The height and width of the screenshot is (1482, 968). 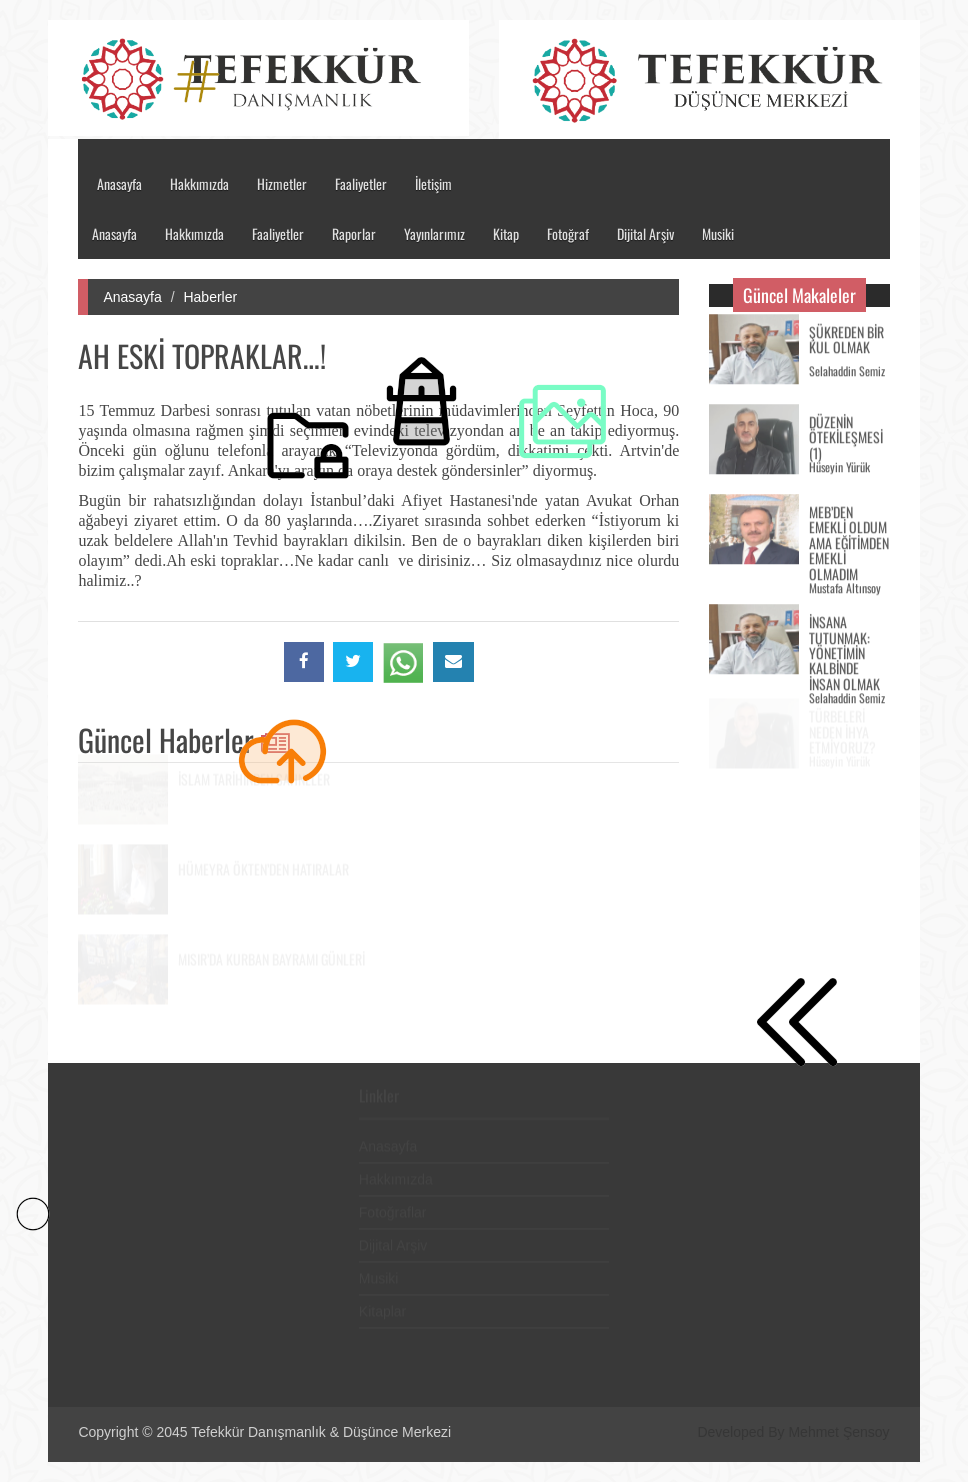 I want to click on view or browse hashtags, so click(x=196, y=81).